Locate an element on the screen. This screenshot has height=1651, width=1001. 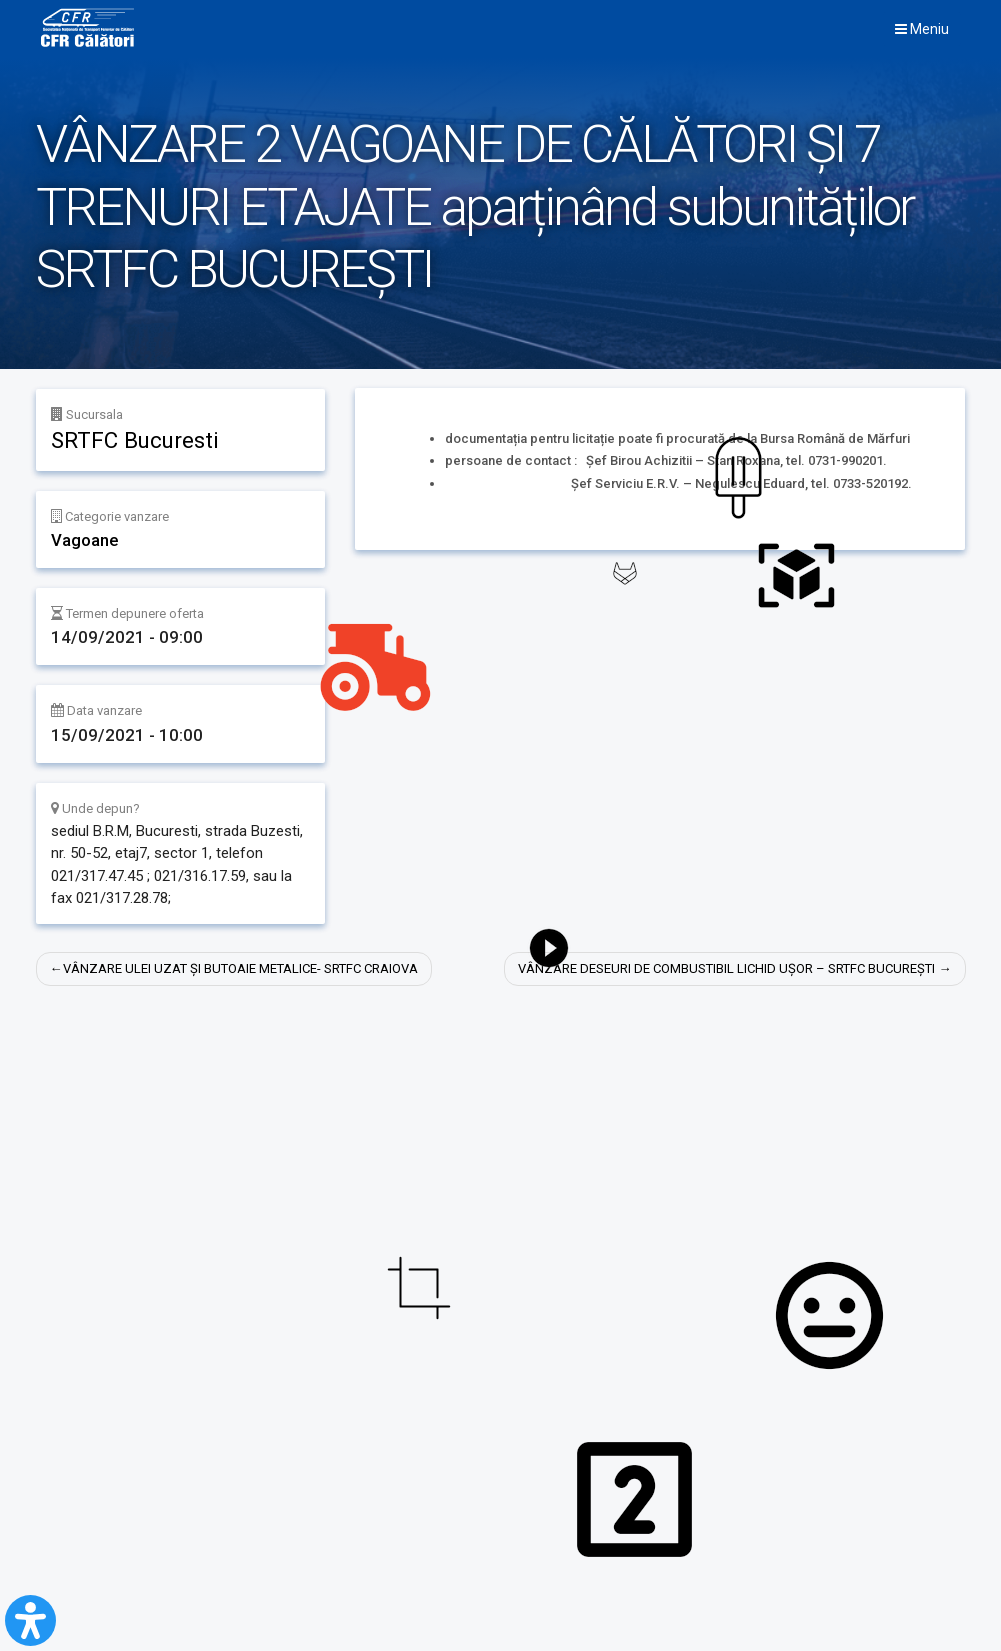
crop an image is located at coordinates (419, 1288).